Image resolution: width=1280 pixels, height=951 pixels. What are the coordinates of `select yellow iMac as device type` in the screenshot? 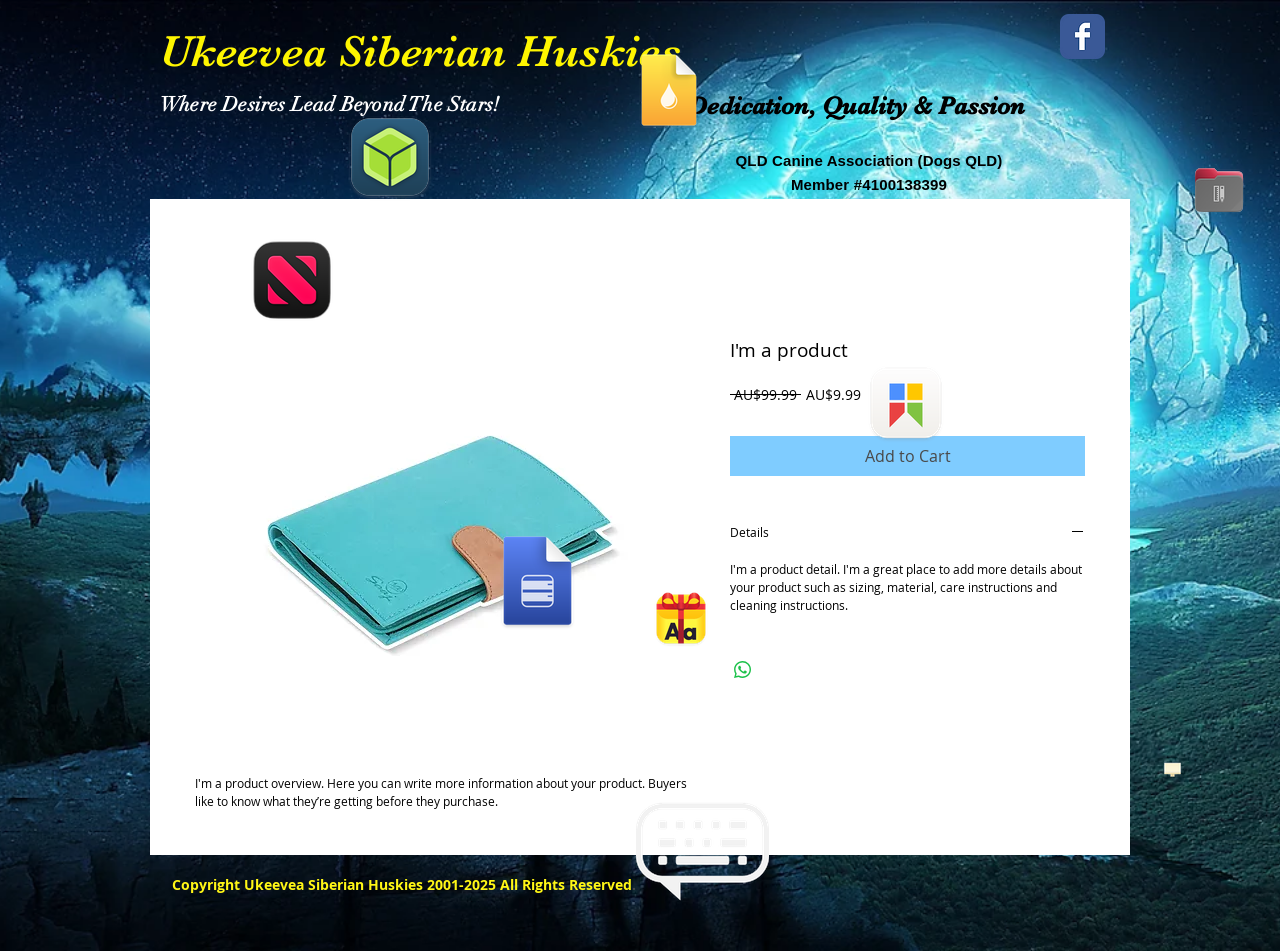 It's located at (1172, 769).